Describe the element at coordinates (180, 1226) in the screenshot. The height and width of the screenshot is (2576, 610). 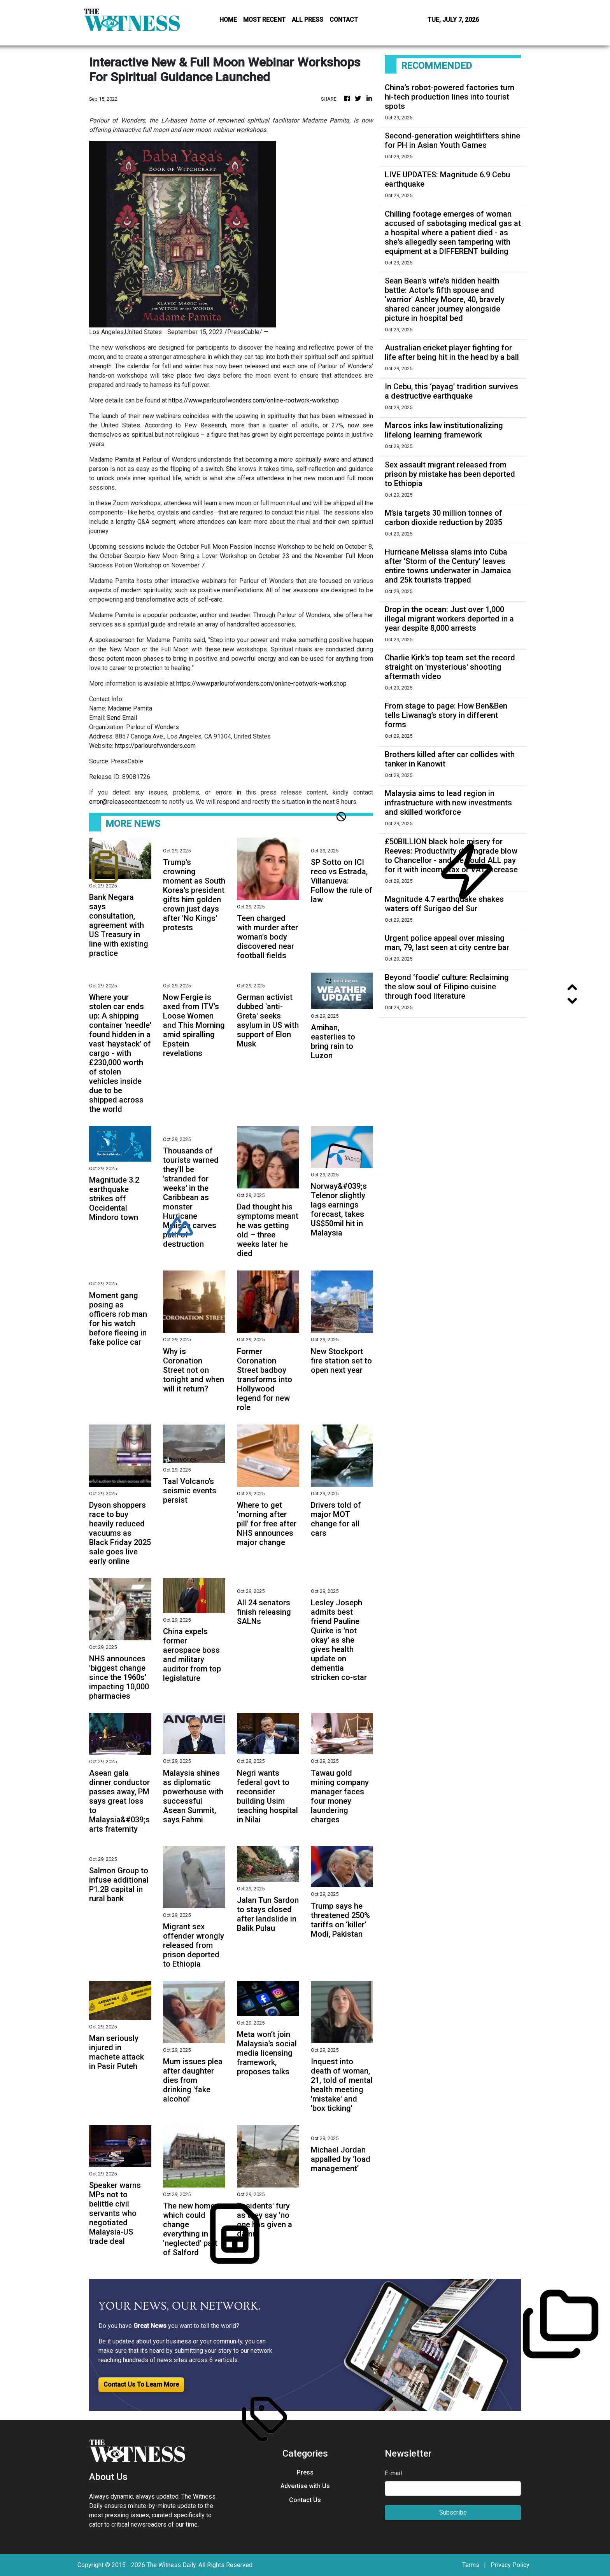
I see `nuxt.js framework logo` at that location.